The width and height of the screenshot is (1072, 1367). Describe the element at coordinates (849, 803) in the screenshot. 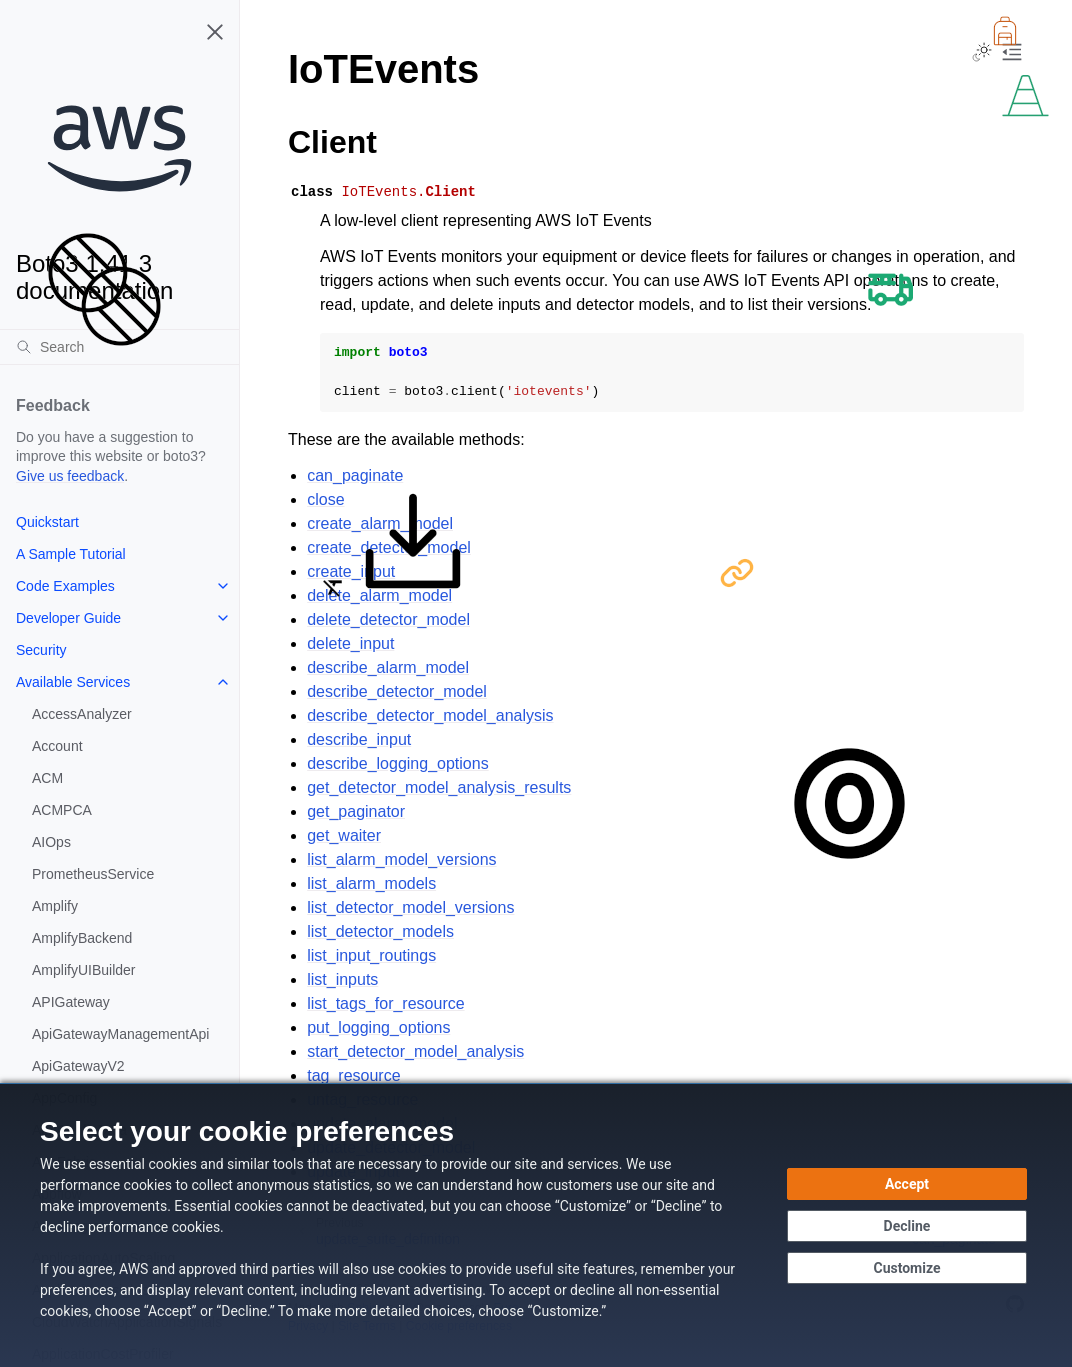

I see `indicates zero items or notifications` at that location.